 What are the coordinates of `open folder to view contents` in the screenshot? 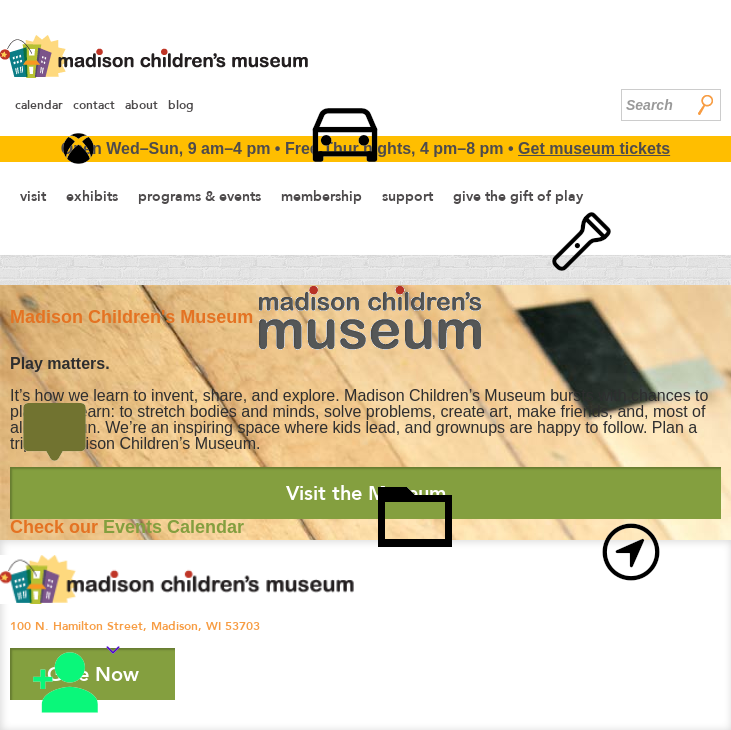 It's located at (415, 517).